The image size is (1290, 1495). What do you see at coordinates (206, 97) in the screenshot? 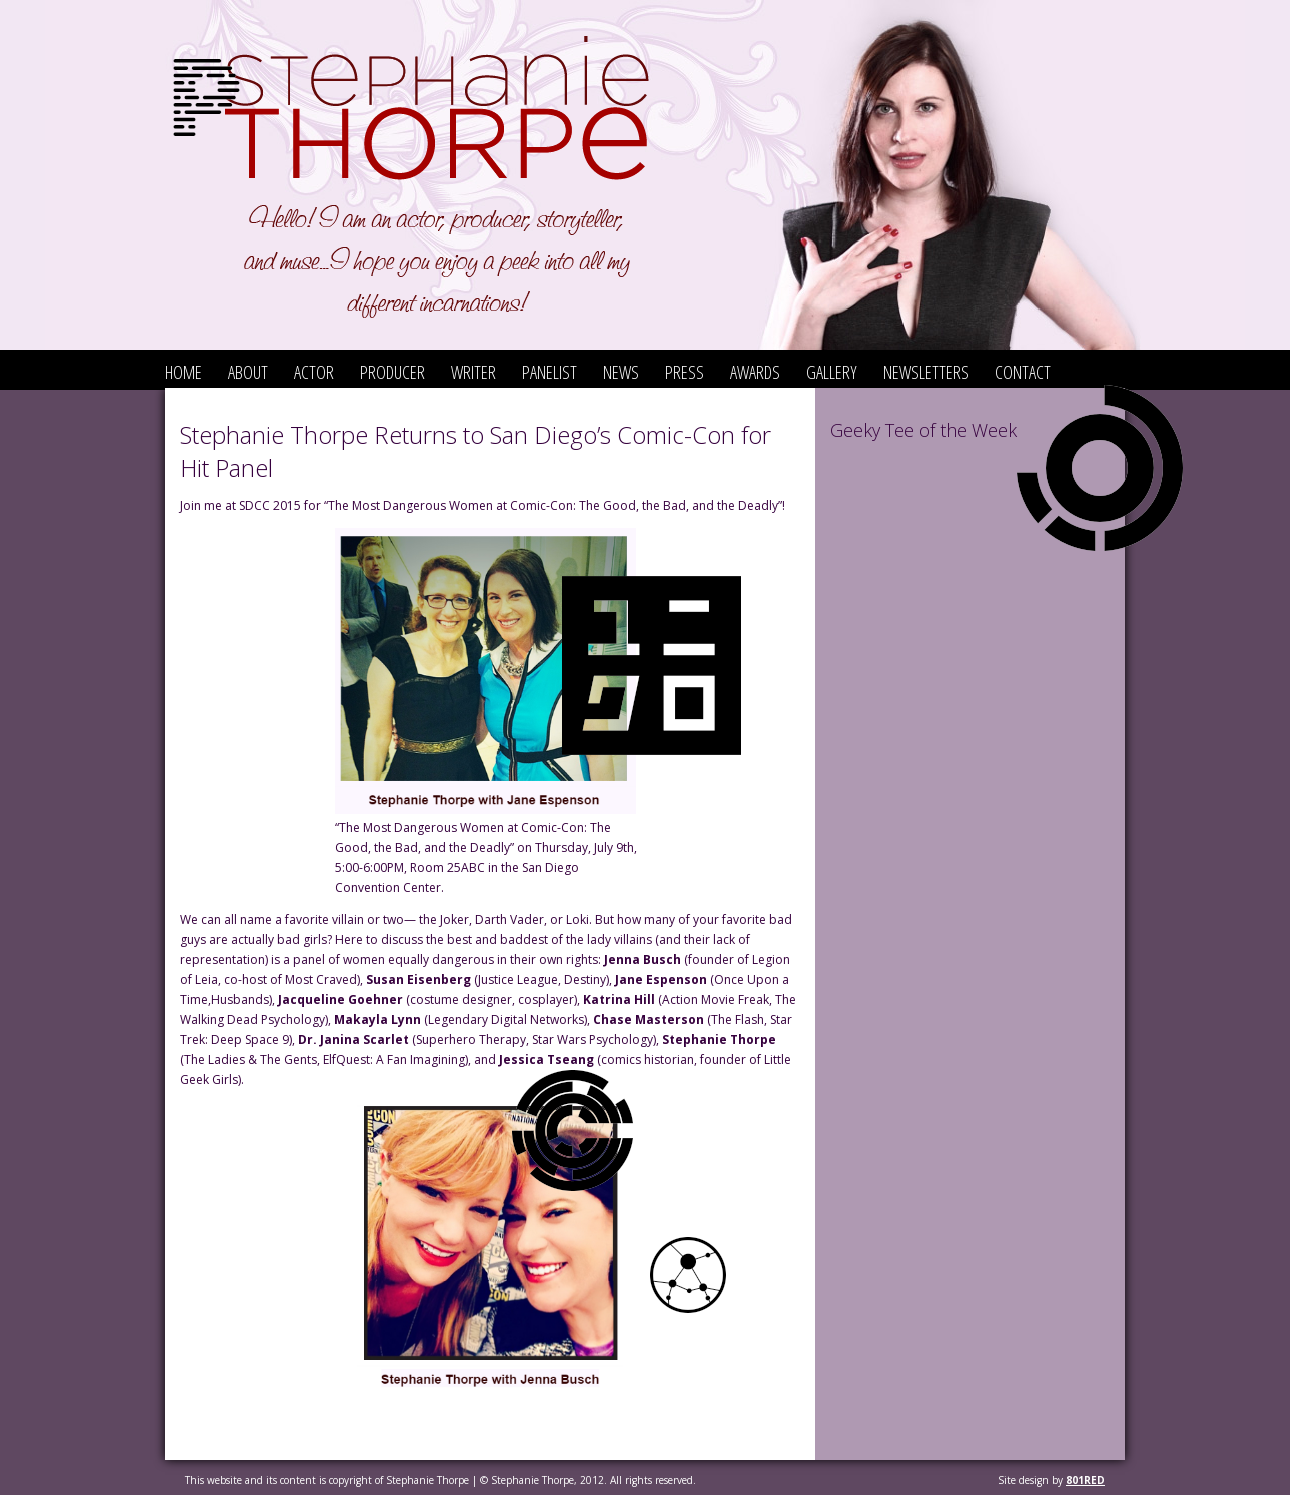
I see `prettier code formatter logo` at bounding box center [206, 97].